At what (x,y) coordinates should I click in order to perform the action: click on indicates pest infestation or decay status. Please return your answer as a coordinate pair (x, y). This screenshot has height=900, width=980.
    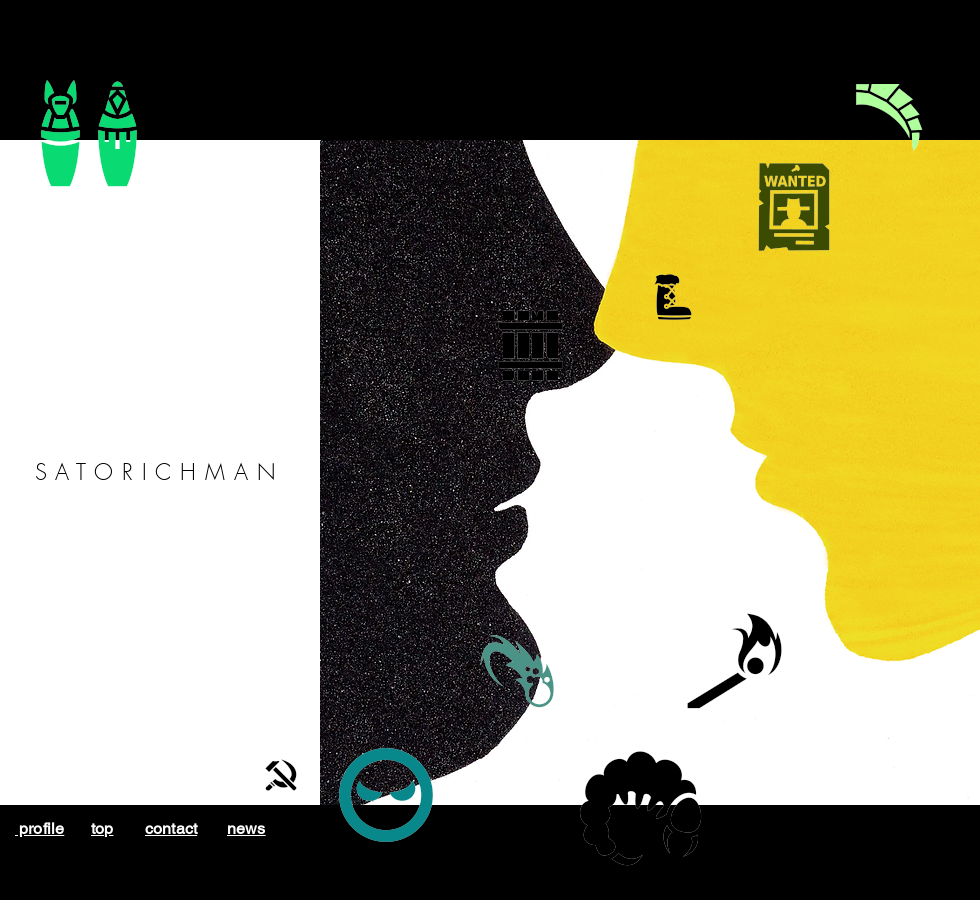
    Looking at the image, I should click on (640, 812).